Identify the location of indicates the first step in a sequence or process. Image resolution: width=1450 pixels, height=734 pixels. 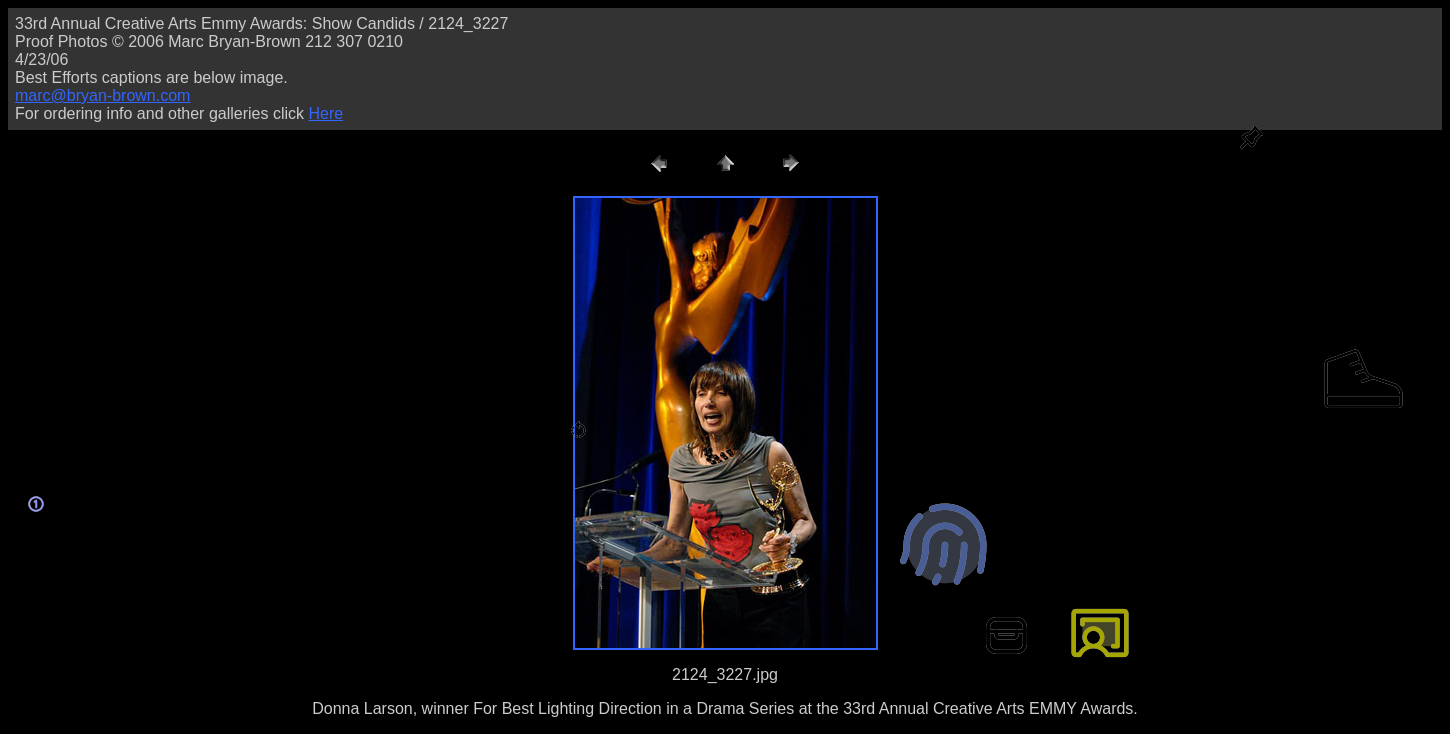
(36, 504).